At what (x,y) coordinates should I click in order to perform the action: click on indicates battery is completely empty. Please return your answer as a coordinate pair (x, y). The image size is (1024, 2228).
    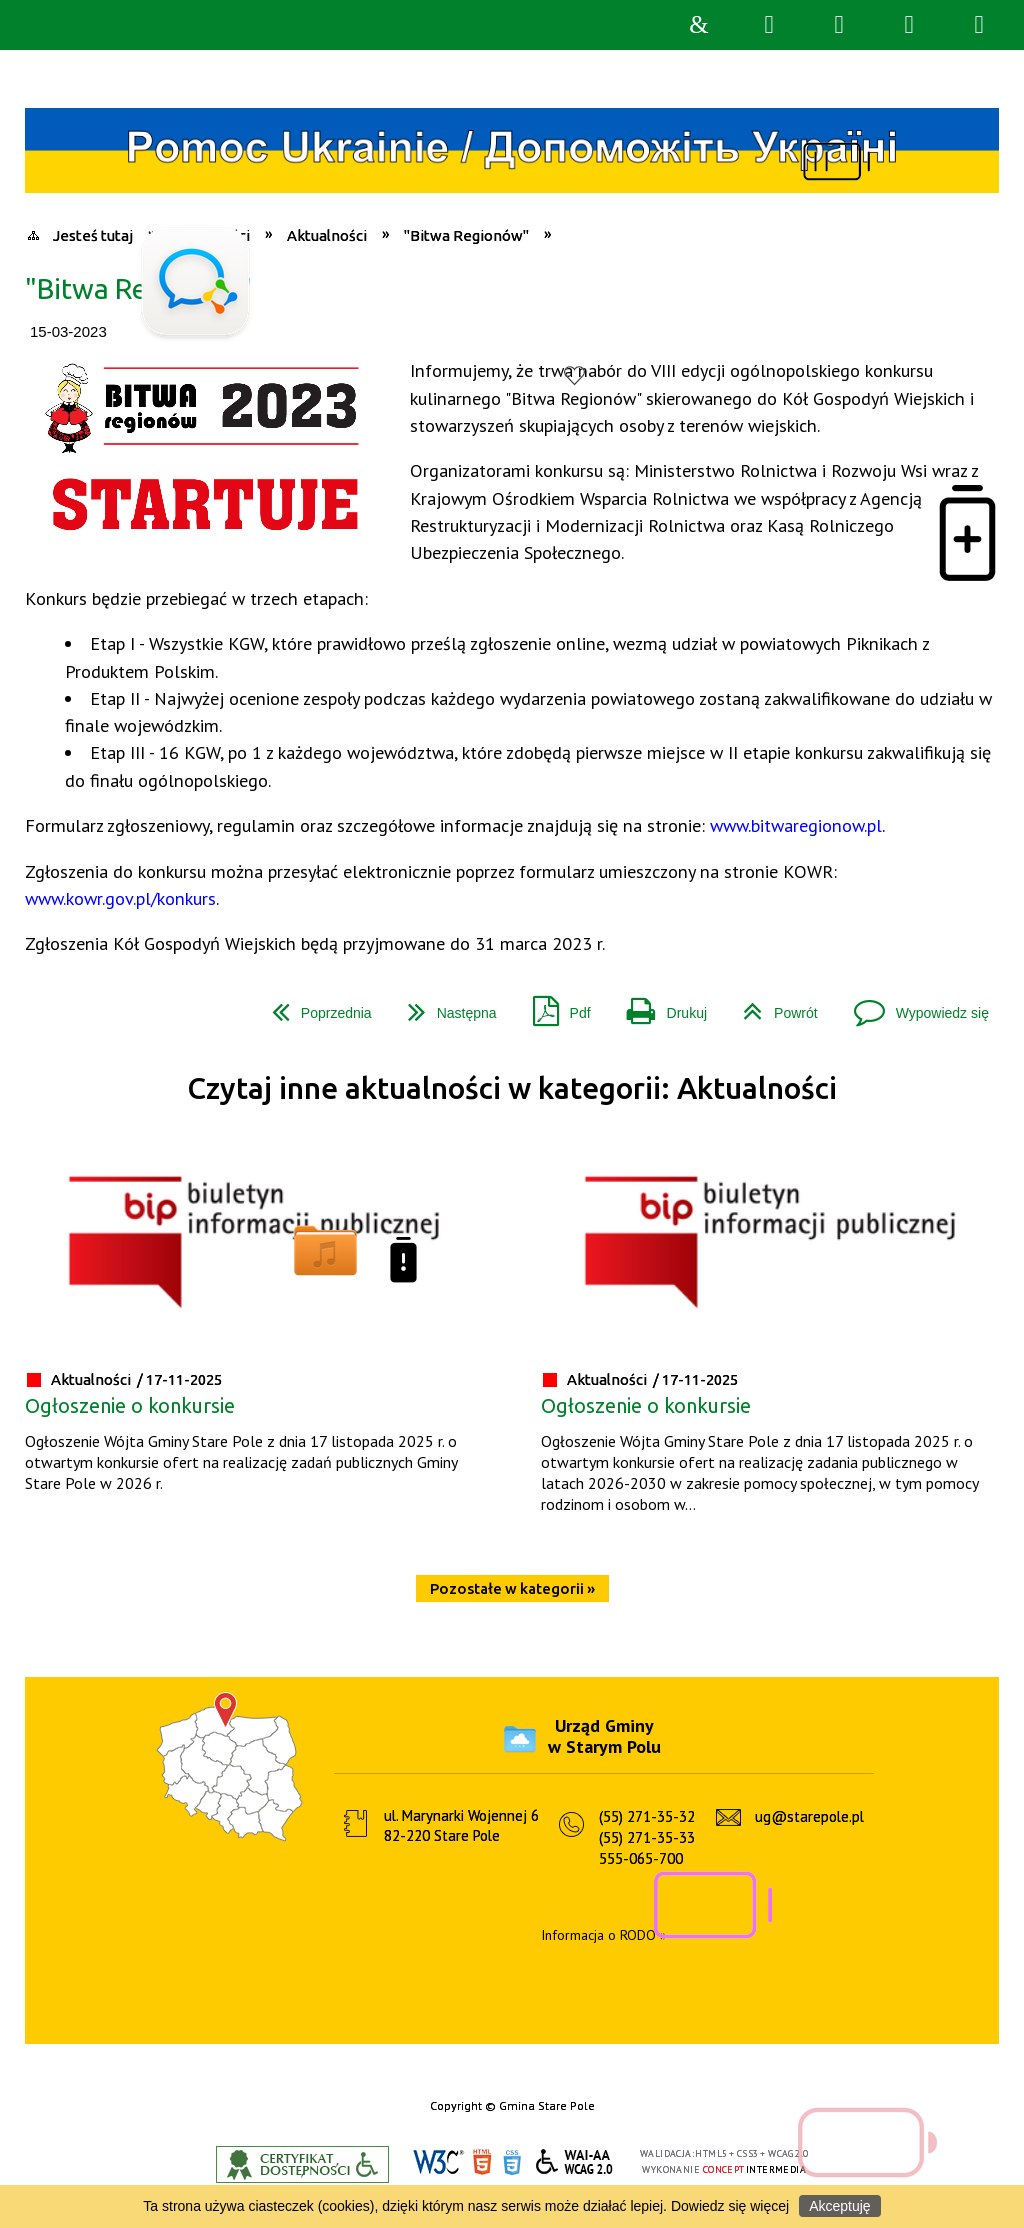
    Looking at the image, I should click on (867, 2142).